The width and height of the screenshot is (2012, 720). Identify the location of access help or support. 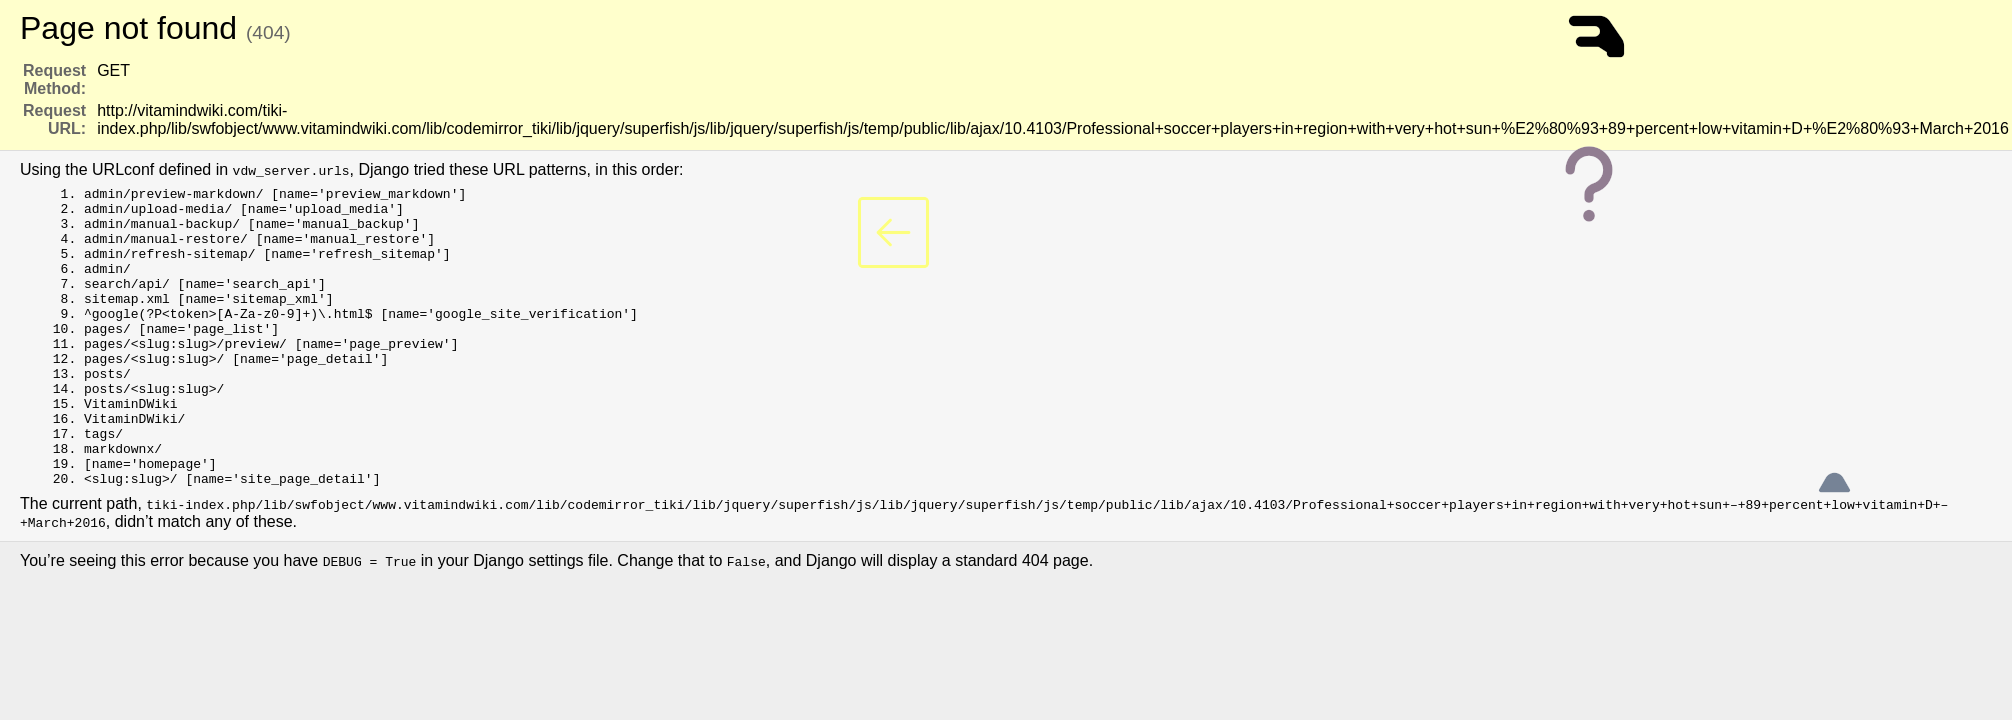
(1589, 184).